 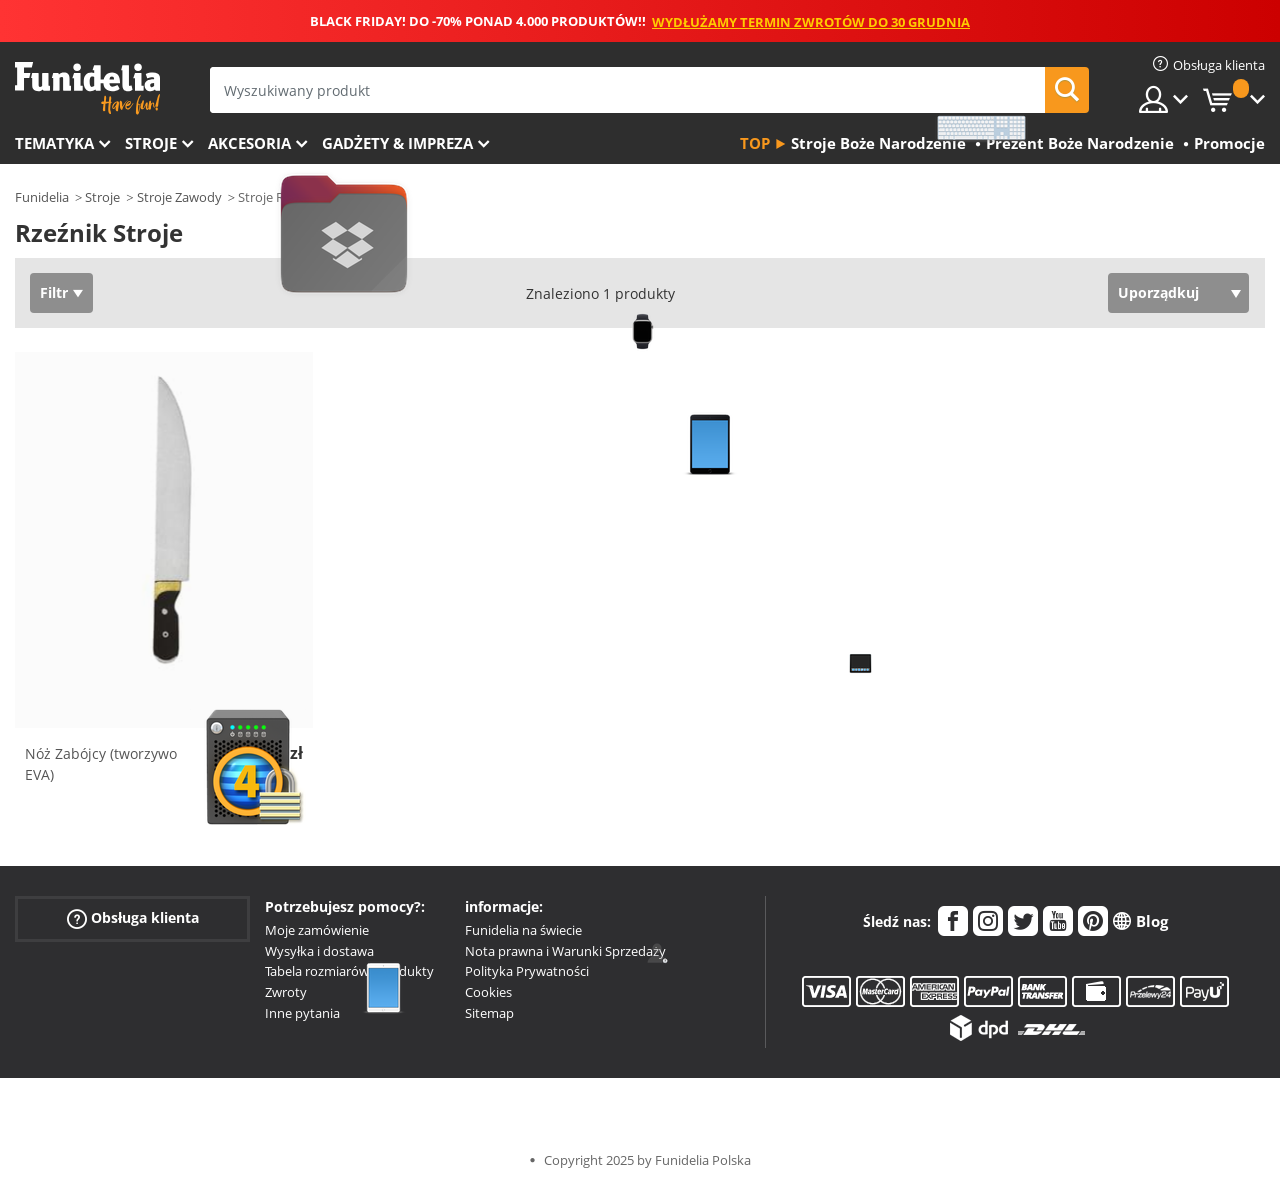 What do you see at coordinates (248, 767) in the screenshot?
I see `locked RAID 4 storage array` at bounding box center [248, 767].